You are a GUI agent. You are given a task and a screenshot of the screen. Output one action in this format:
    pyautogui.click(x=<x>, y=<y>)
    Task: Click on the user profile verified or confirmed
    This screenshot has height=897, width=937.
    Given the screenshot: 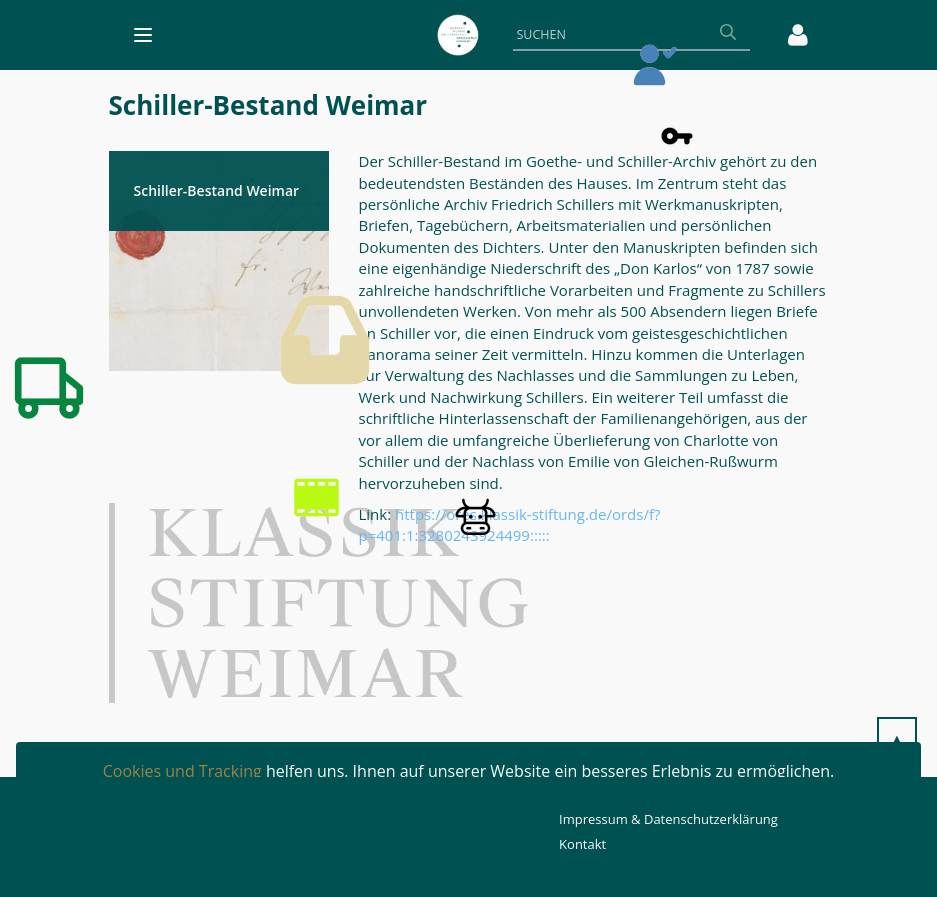 What is the action you would take?
    pyautogui.click(x=654, y=65)
    